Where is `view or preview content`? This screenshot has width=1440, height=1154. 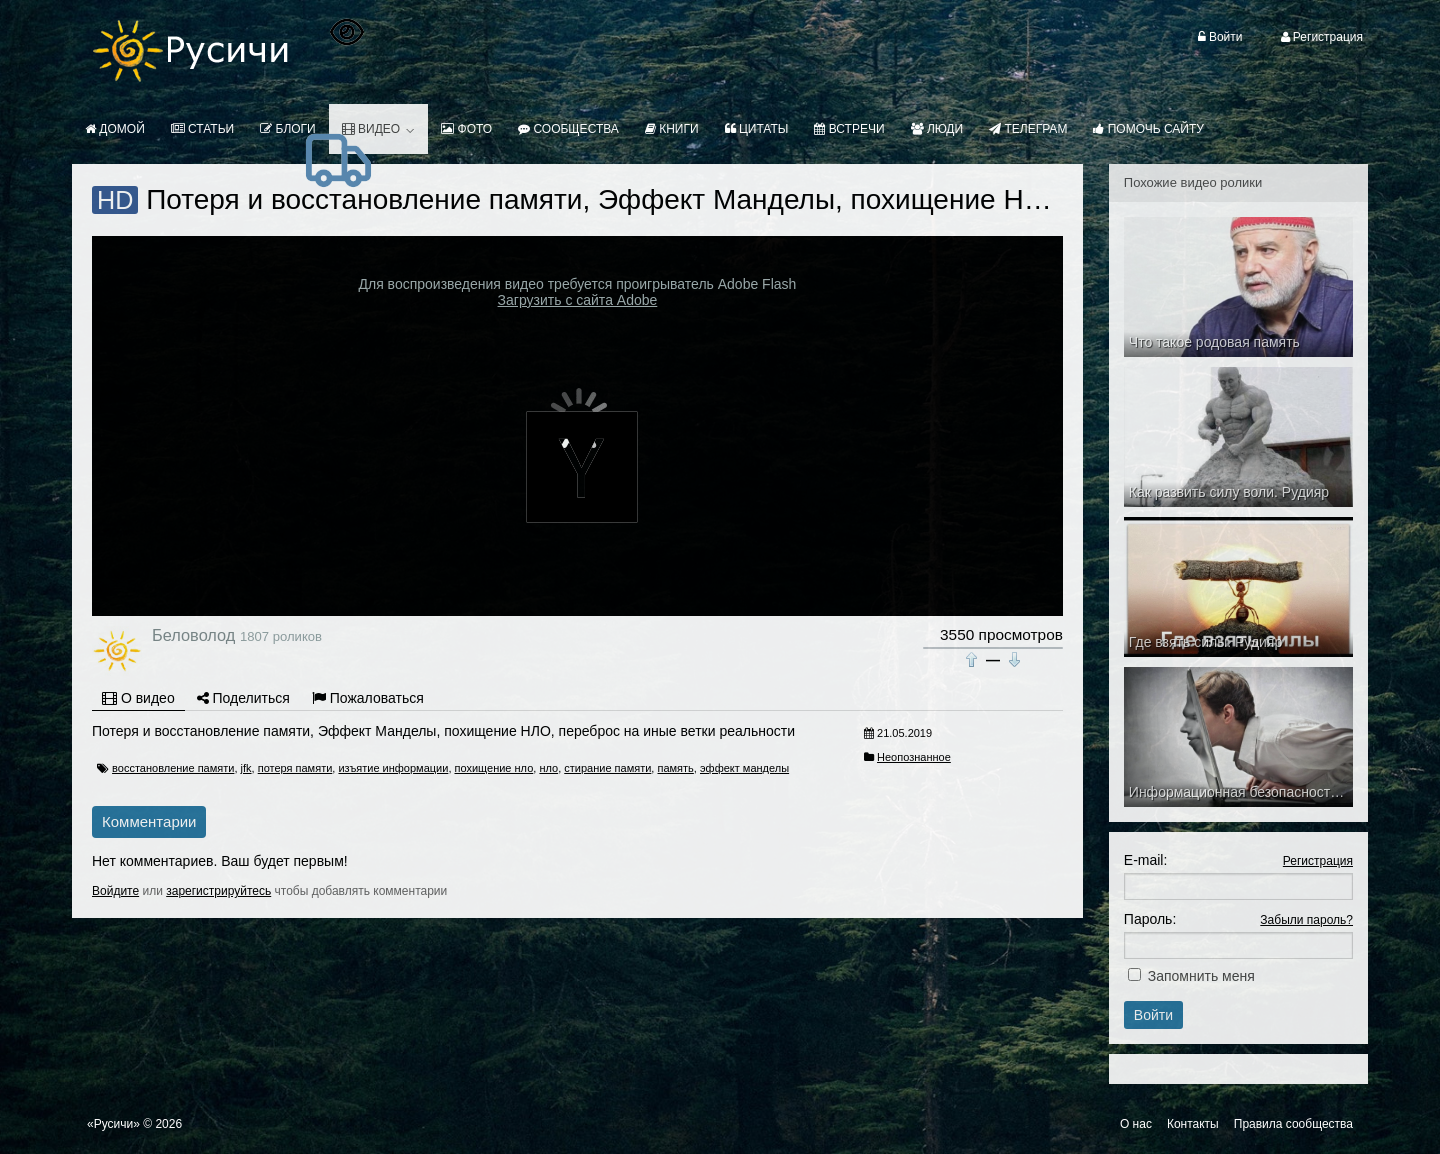
view or preview content is located at coordinates (347, 32).